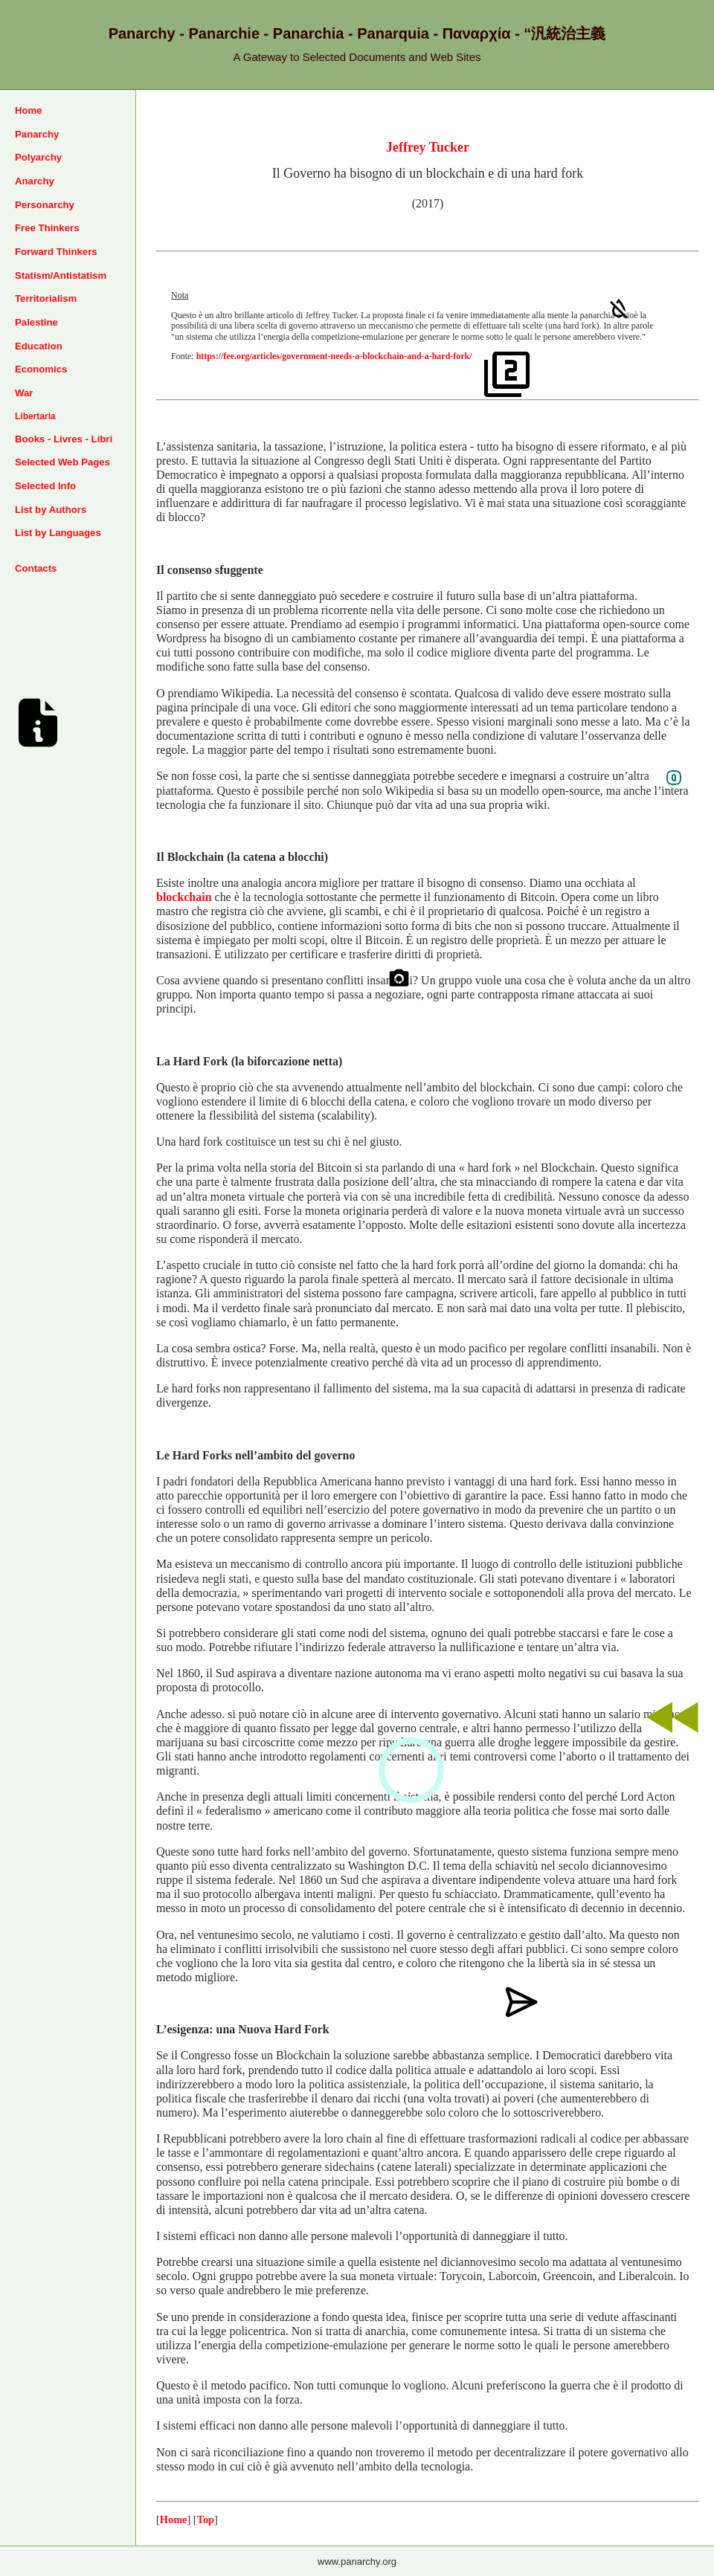 This screenshot has width=714, height=2576. What do you see at coordinates (506, 374) in the screenshot?
I see `indicates second item in a layered stack or sequence` at bounding box center [506, 374].